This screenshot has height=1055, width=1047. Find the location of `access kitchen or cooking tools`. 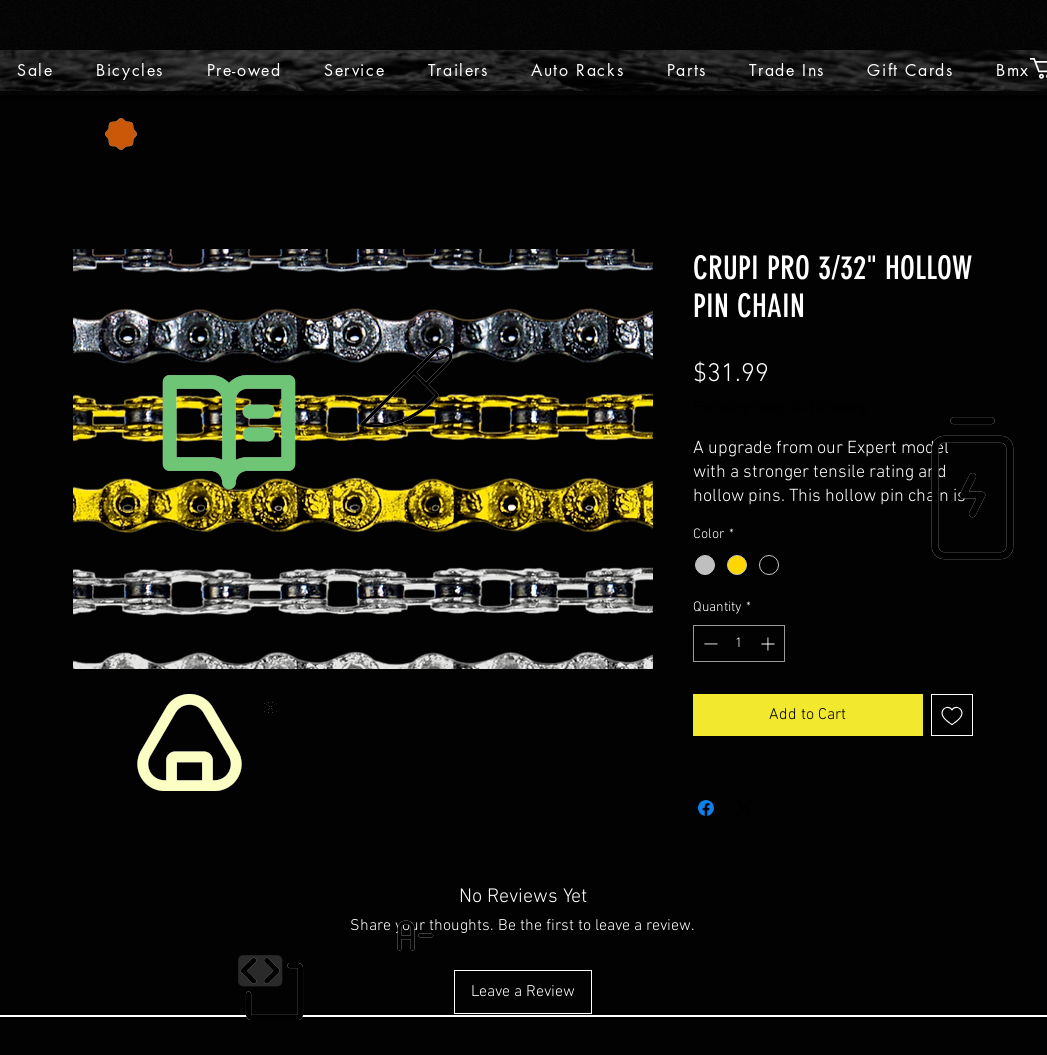

access kitchen or cooking tools is located at coordinates (406, 388).